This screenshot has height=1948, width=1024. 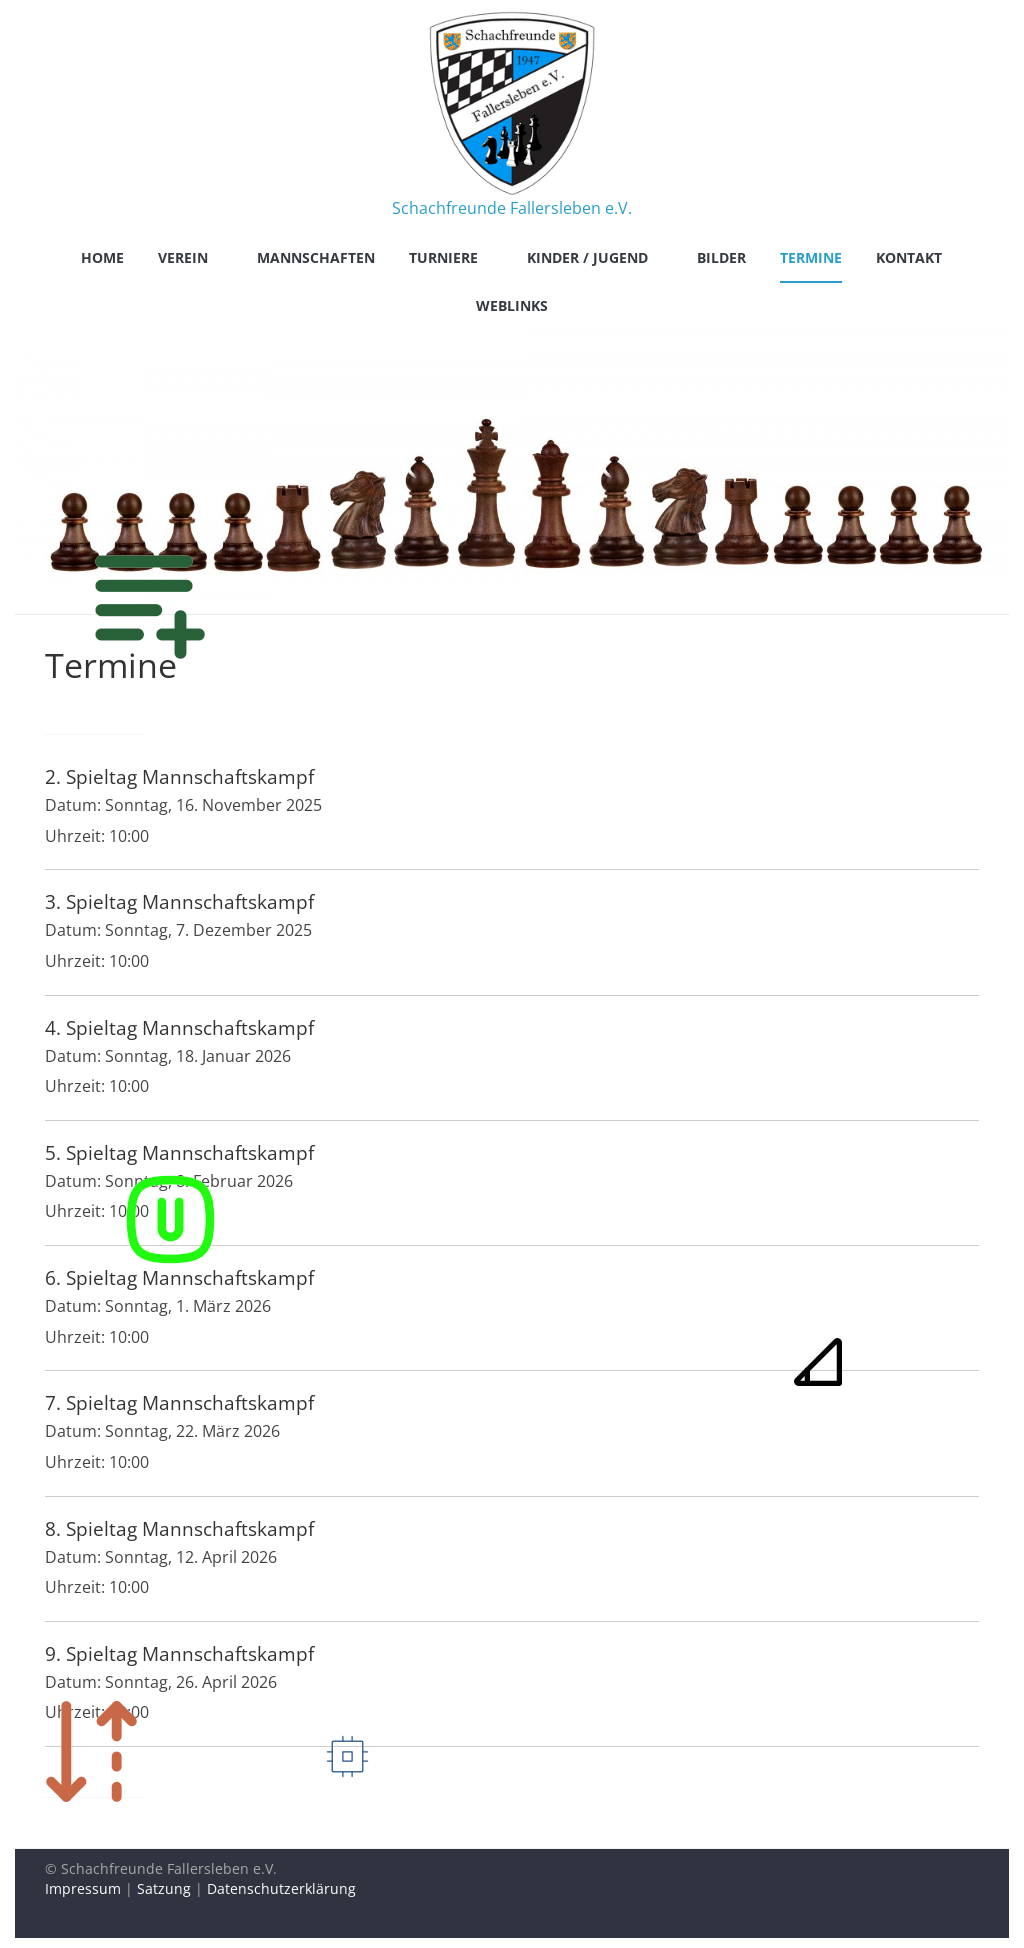 What do you see at coordinates (818, 1362) in the screenshot?
I see `indicates weak cellular signal strength (2 bars)` at bounding box center [818, 1362].